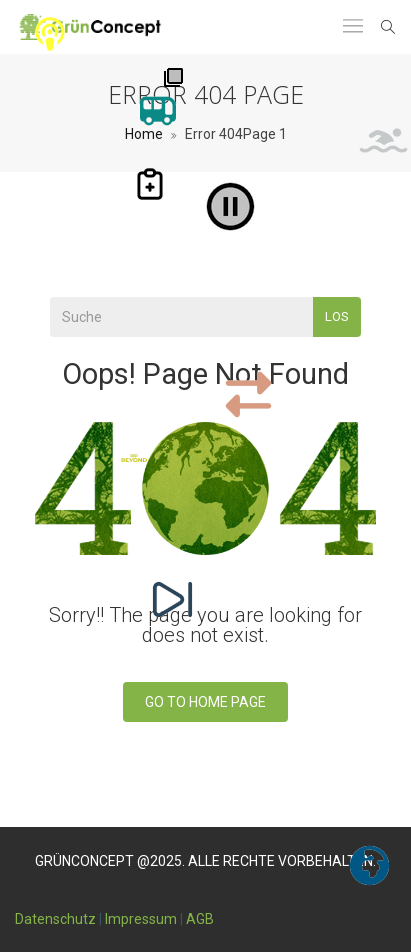  Describe the element at coordinates (369, 865) in the screenshot. I see `view africa region settings` at that location.